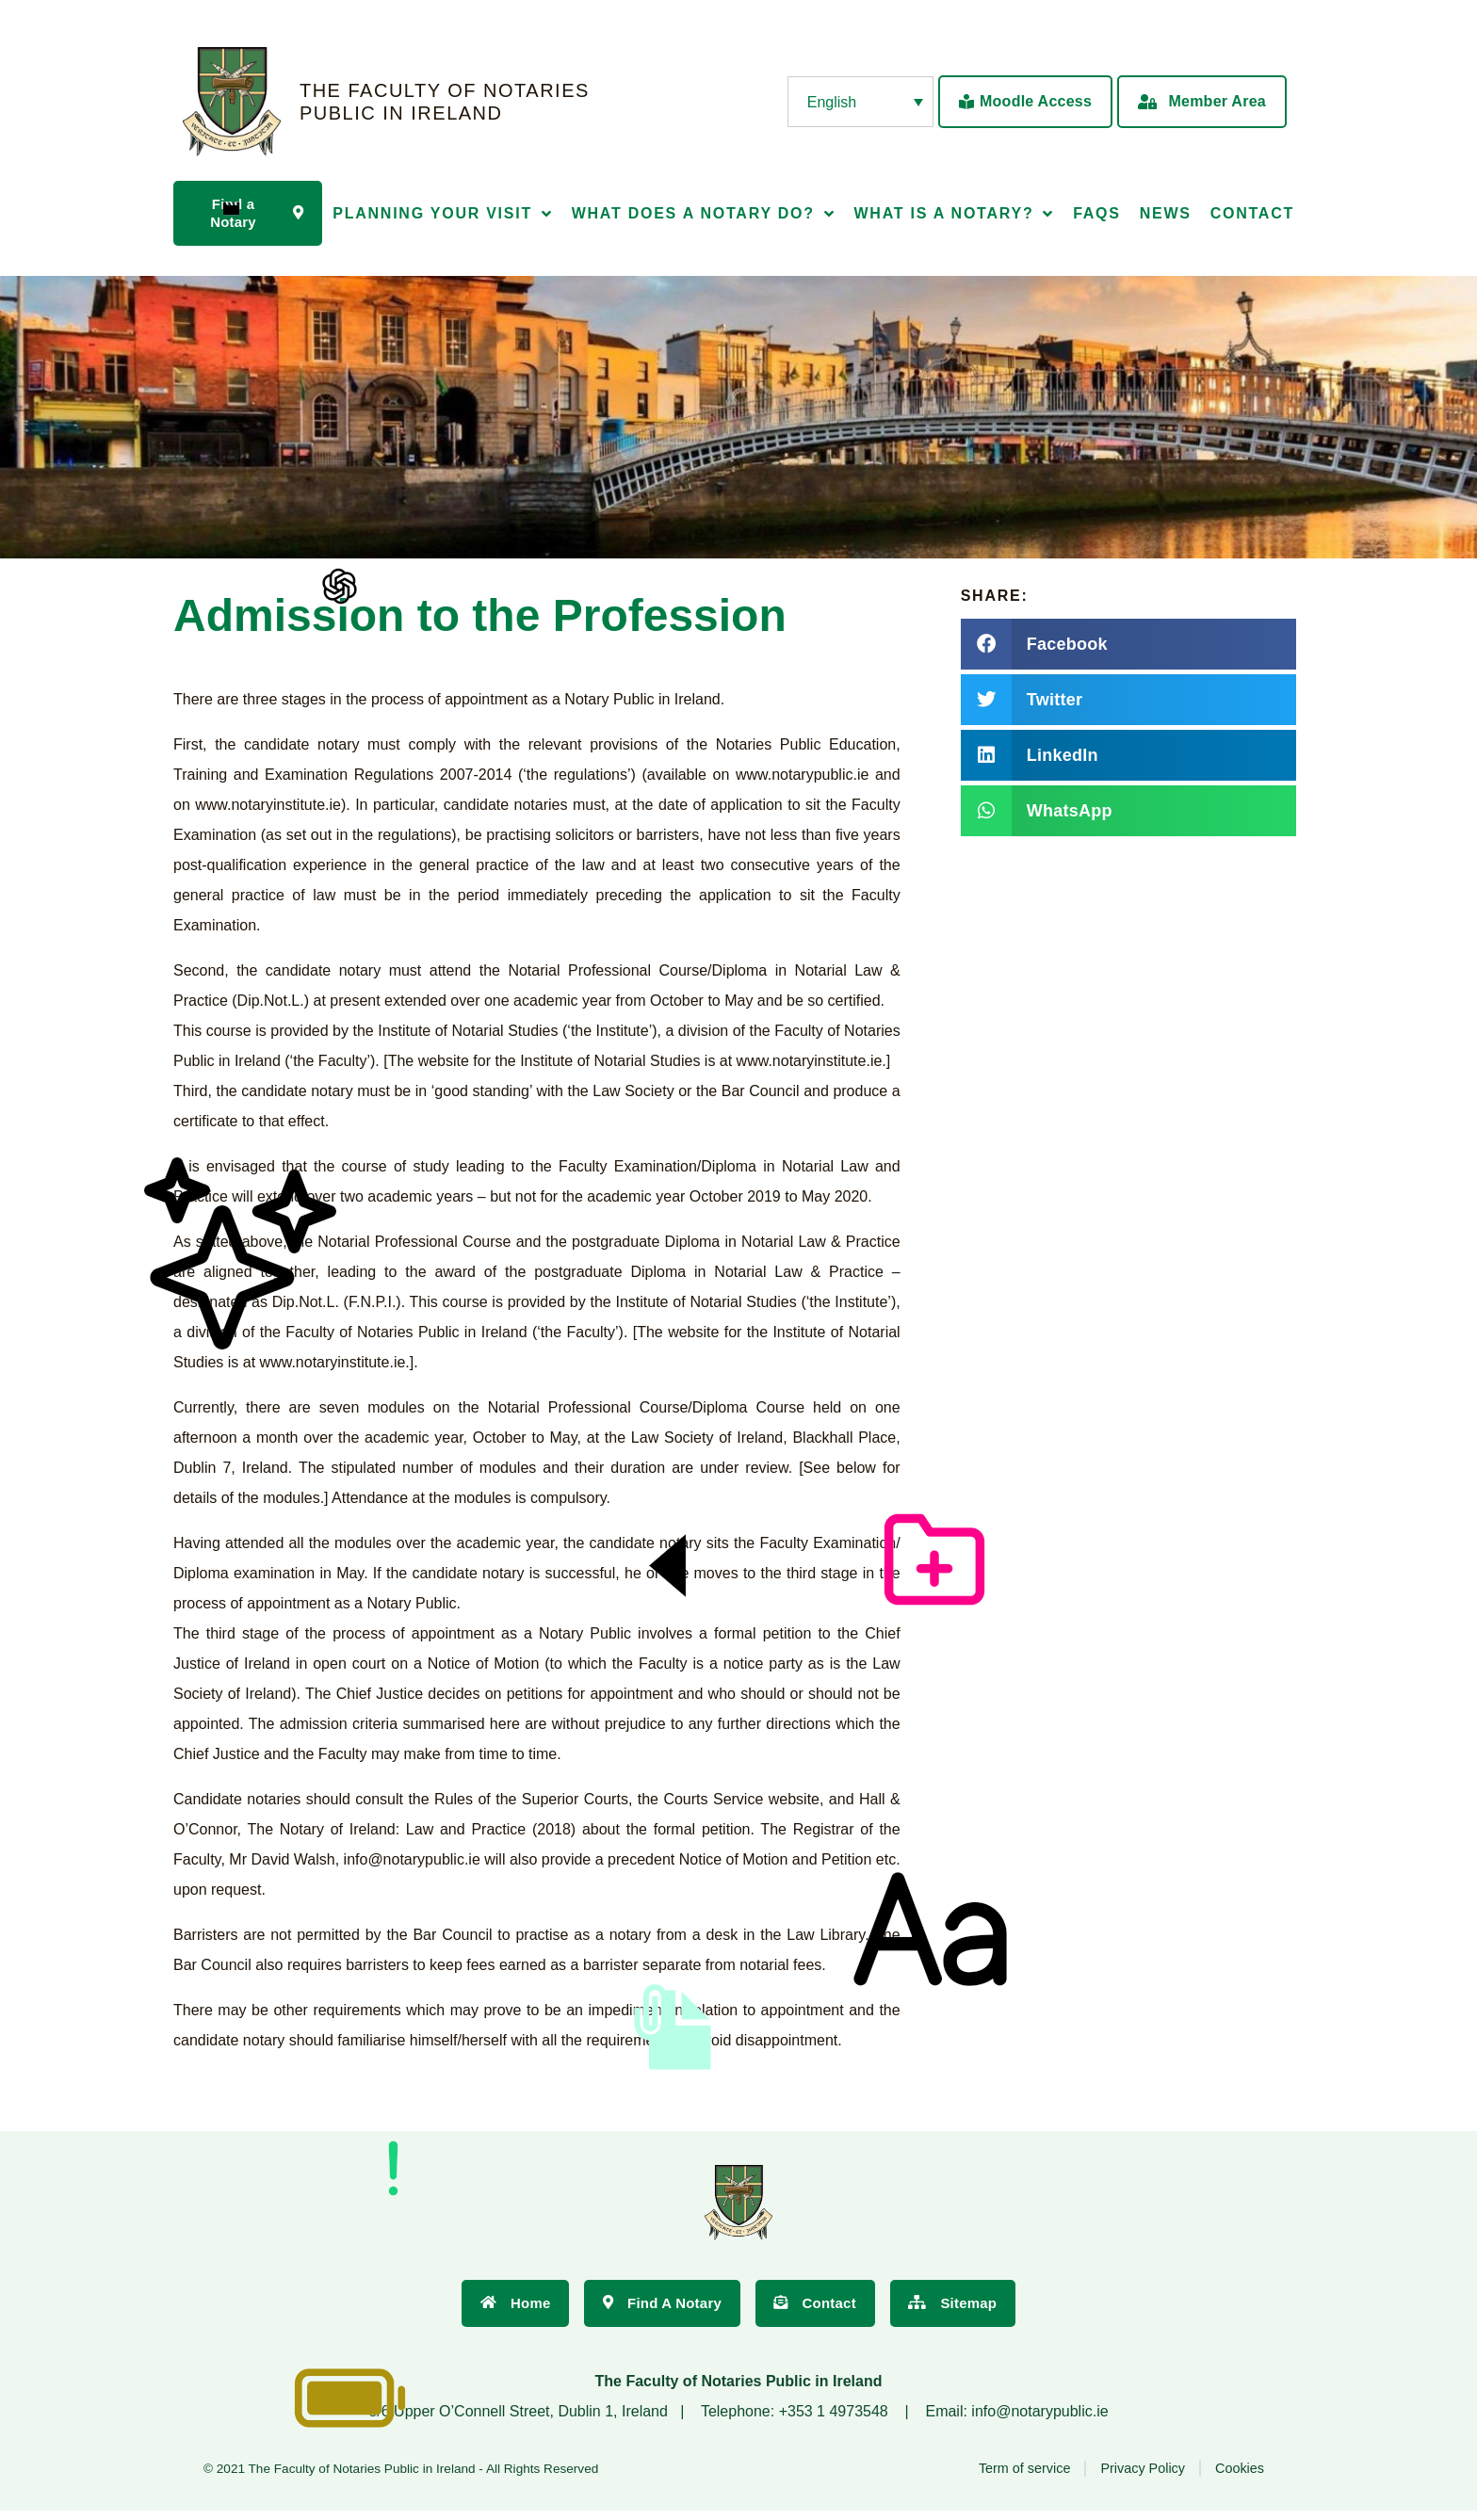 The image size is (1477, 2520). What do you see at coordinates (934, 1559) in the screenshot?
I see `create a new folder` at bounding box center [934, 1559].